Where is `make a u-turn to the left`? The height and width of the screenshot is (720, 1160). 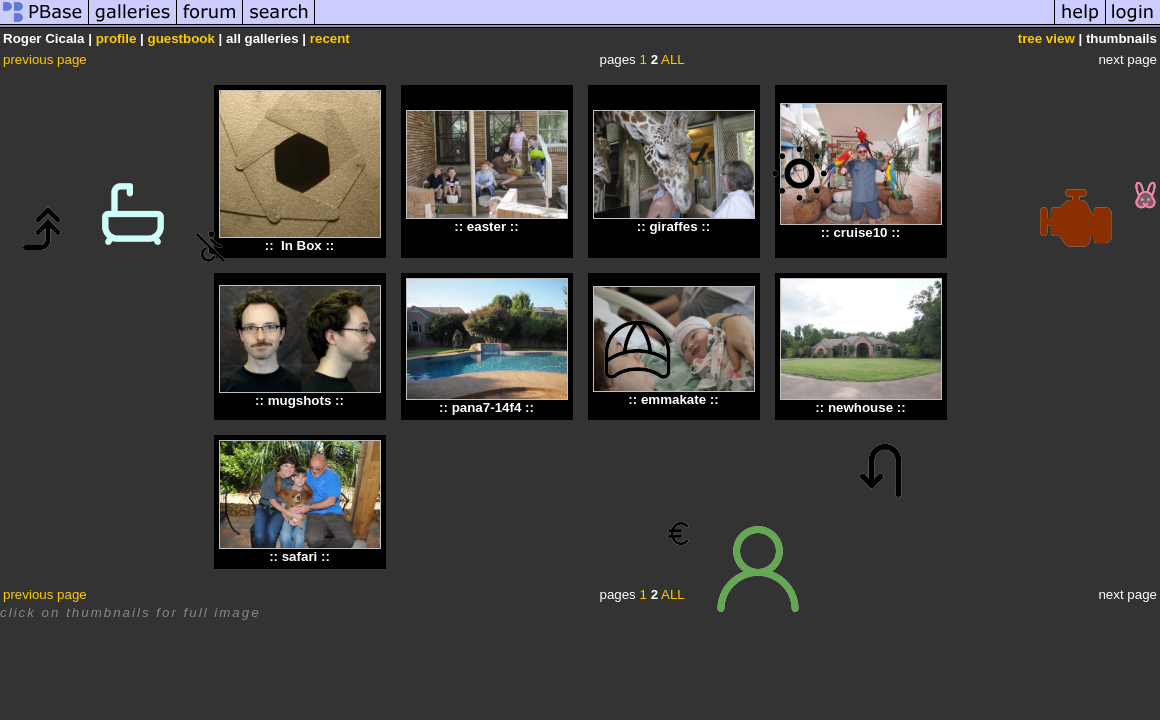
make a u-turn to the left is located at coordinates (883, 470).